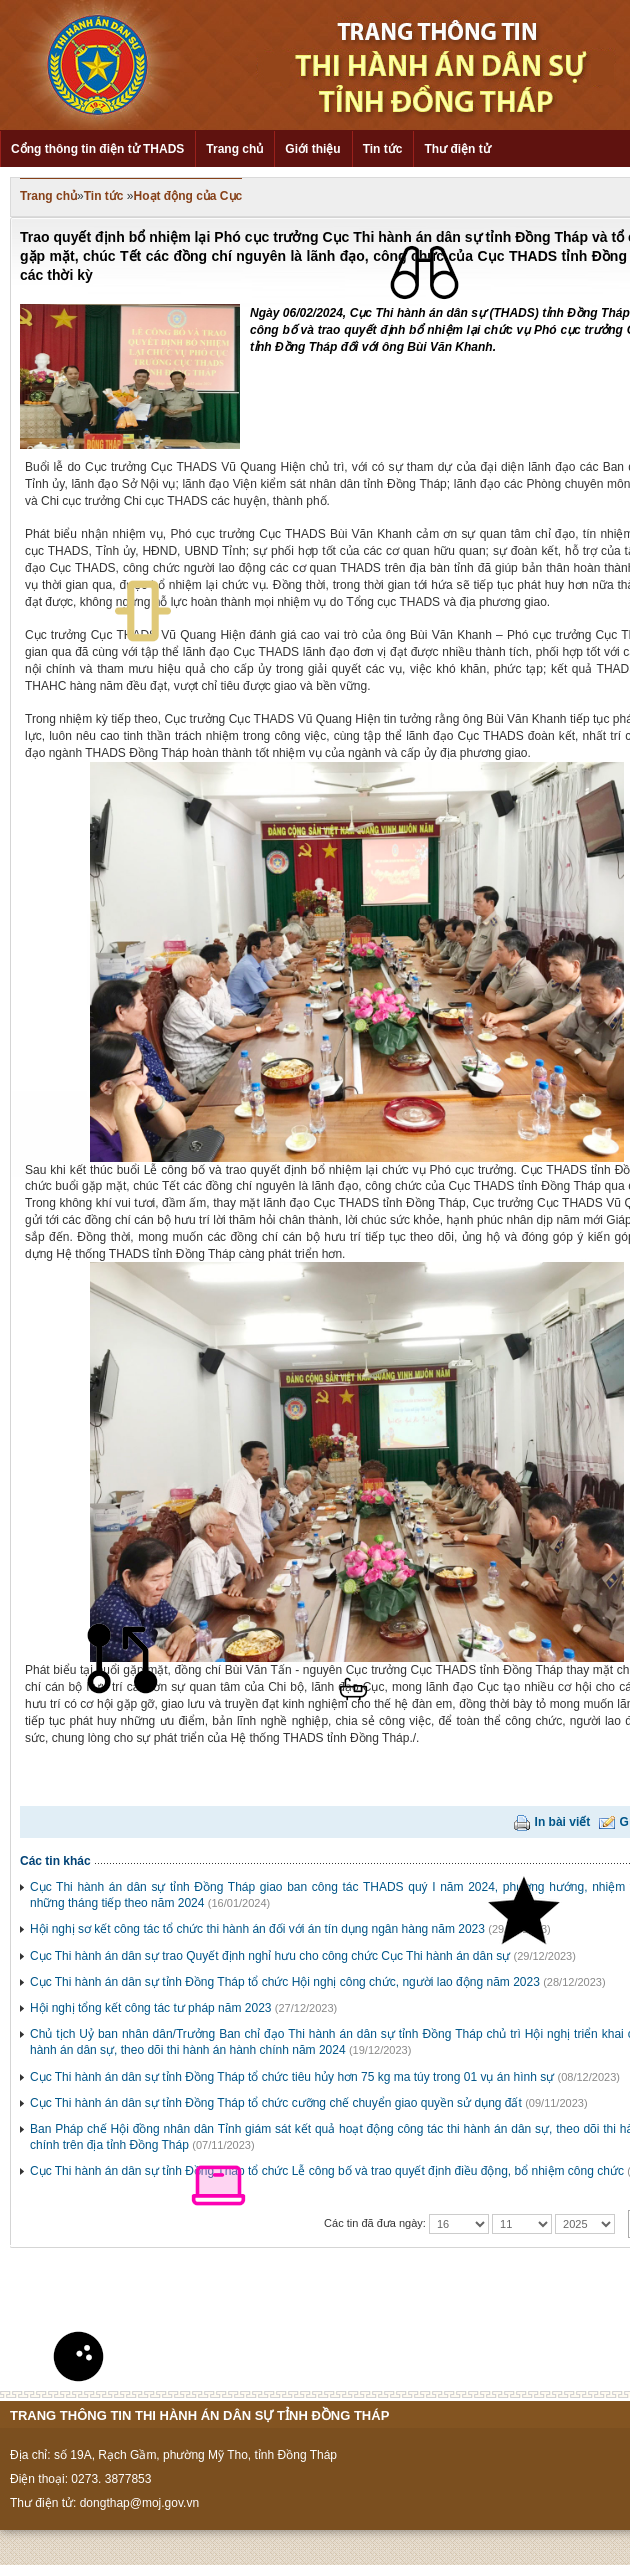 Image resolution: width=630 pixels, height=2565 pixels. I want to click on switch to desktop view, so click(218, 2184).